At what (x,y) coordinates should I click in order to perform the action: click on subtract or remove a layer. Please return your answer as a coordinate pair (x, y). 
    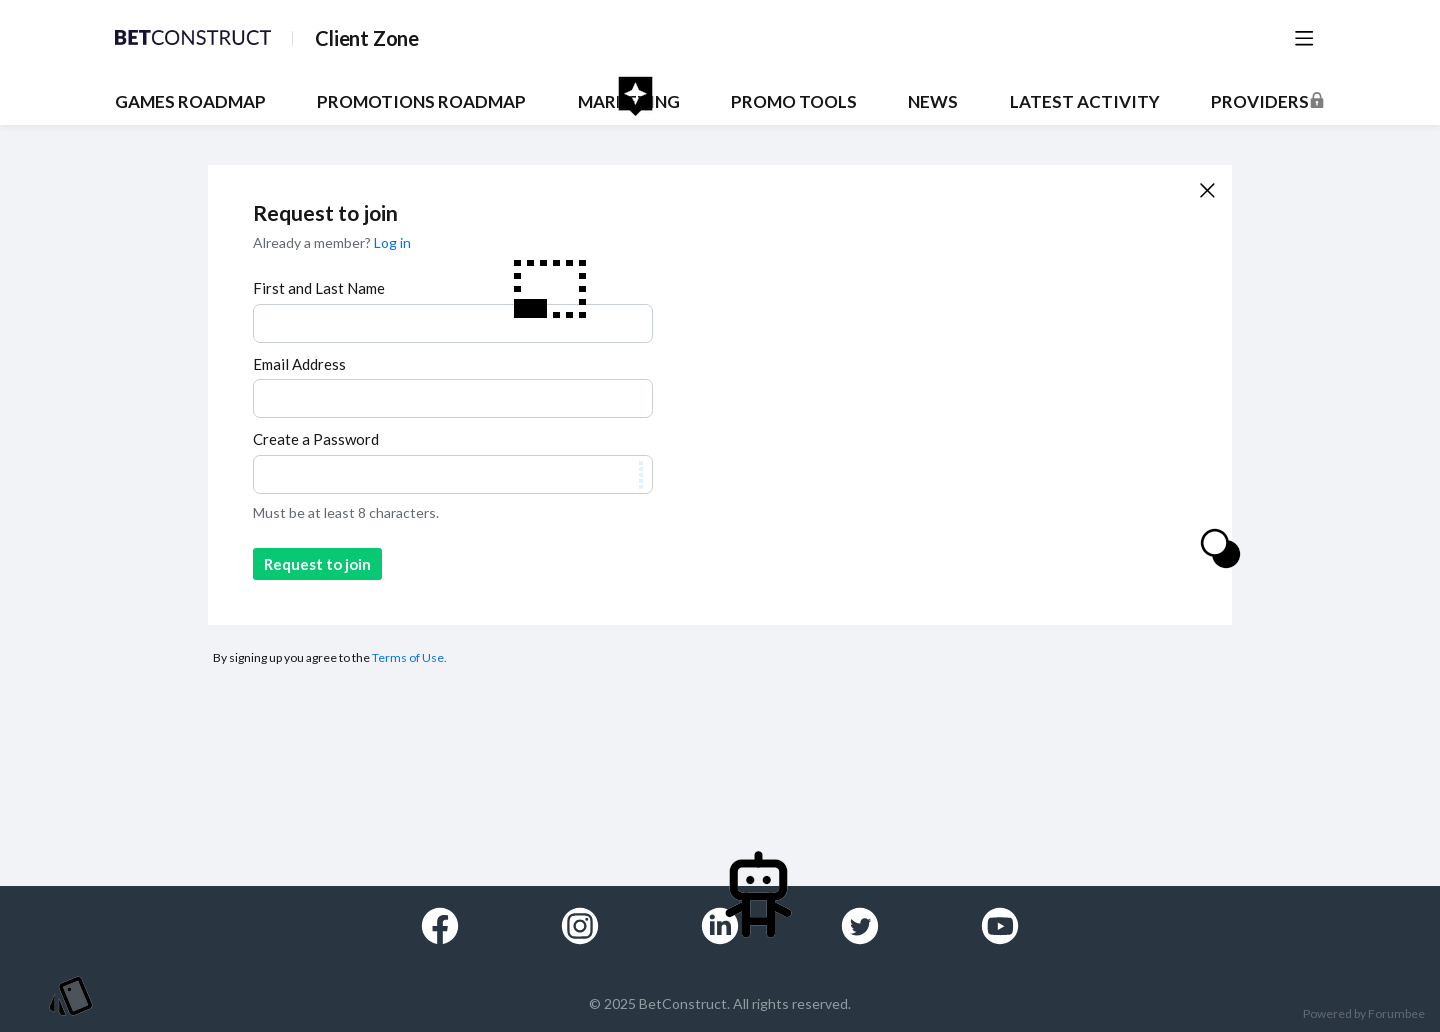
    Looking at the image, I should click on (1220, 548).